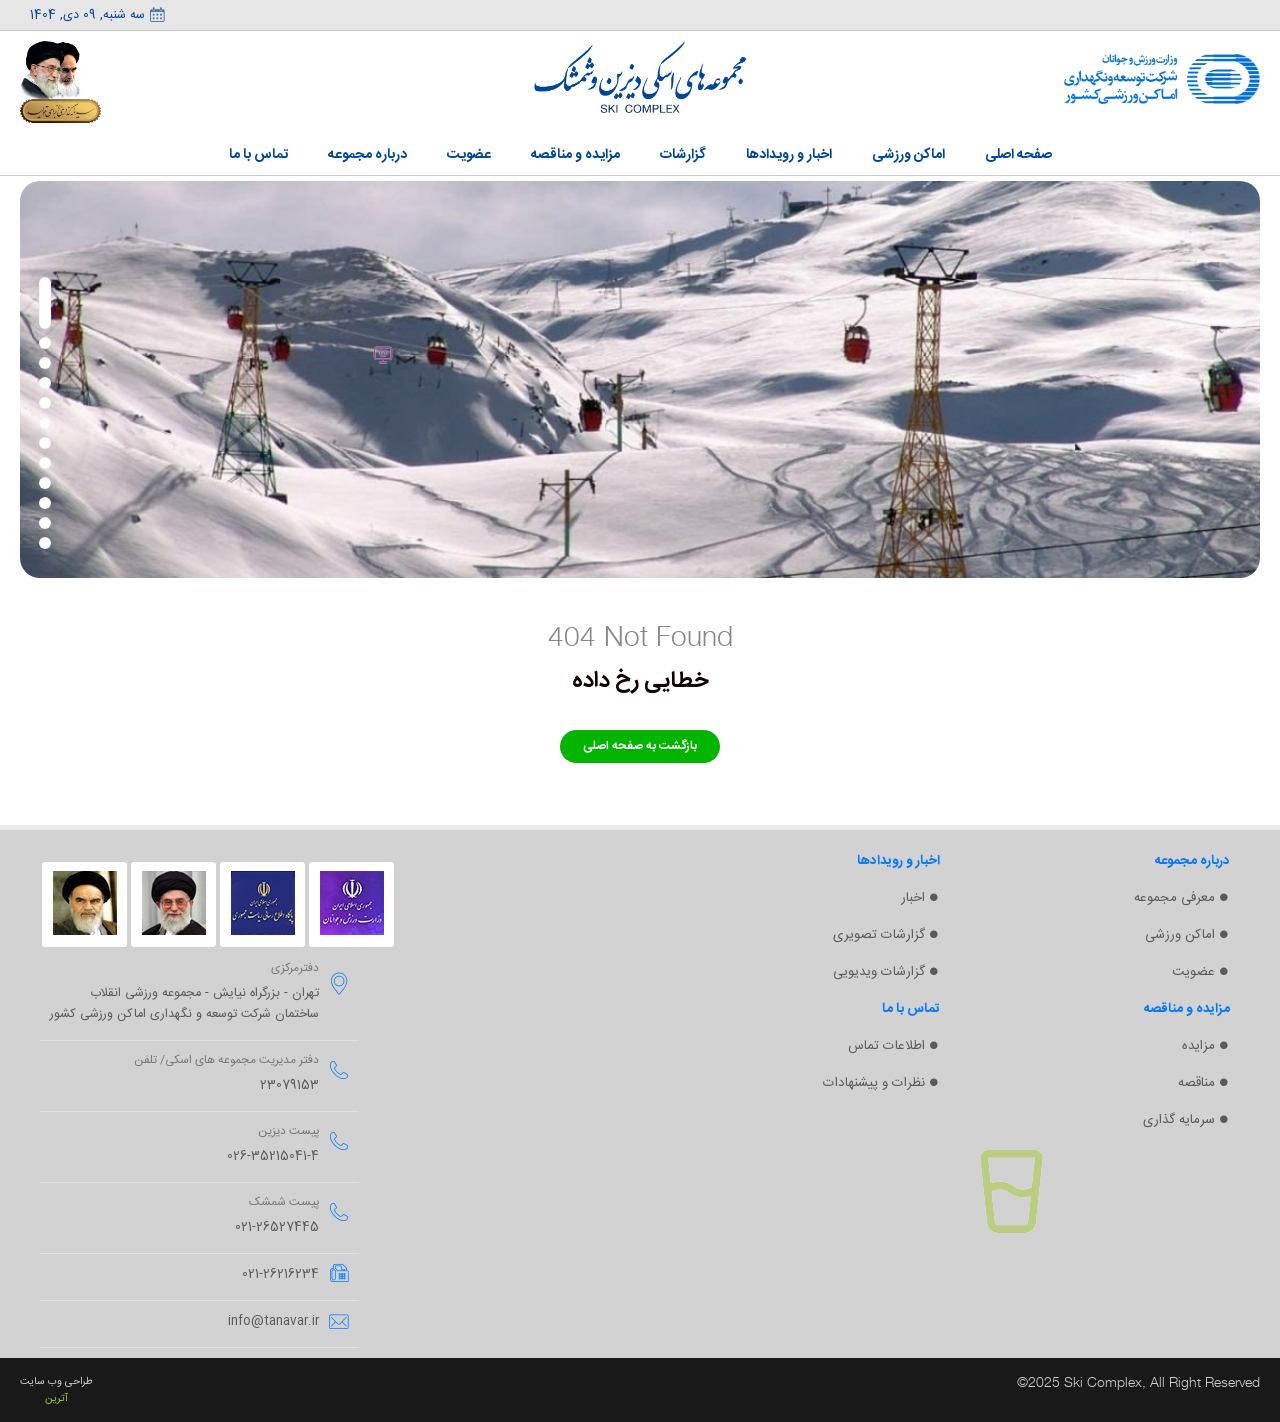  What do you see at coordinates (1011, 1189) in the screenshot?
I see `track your daily water intake` at bounding box center [1011, 1189].